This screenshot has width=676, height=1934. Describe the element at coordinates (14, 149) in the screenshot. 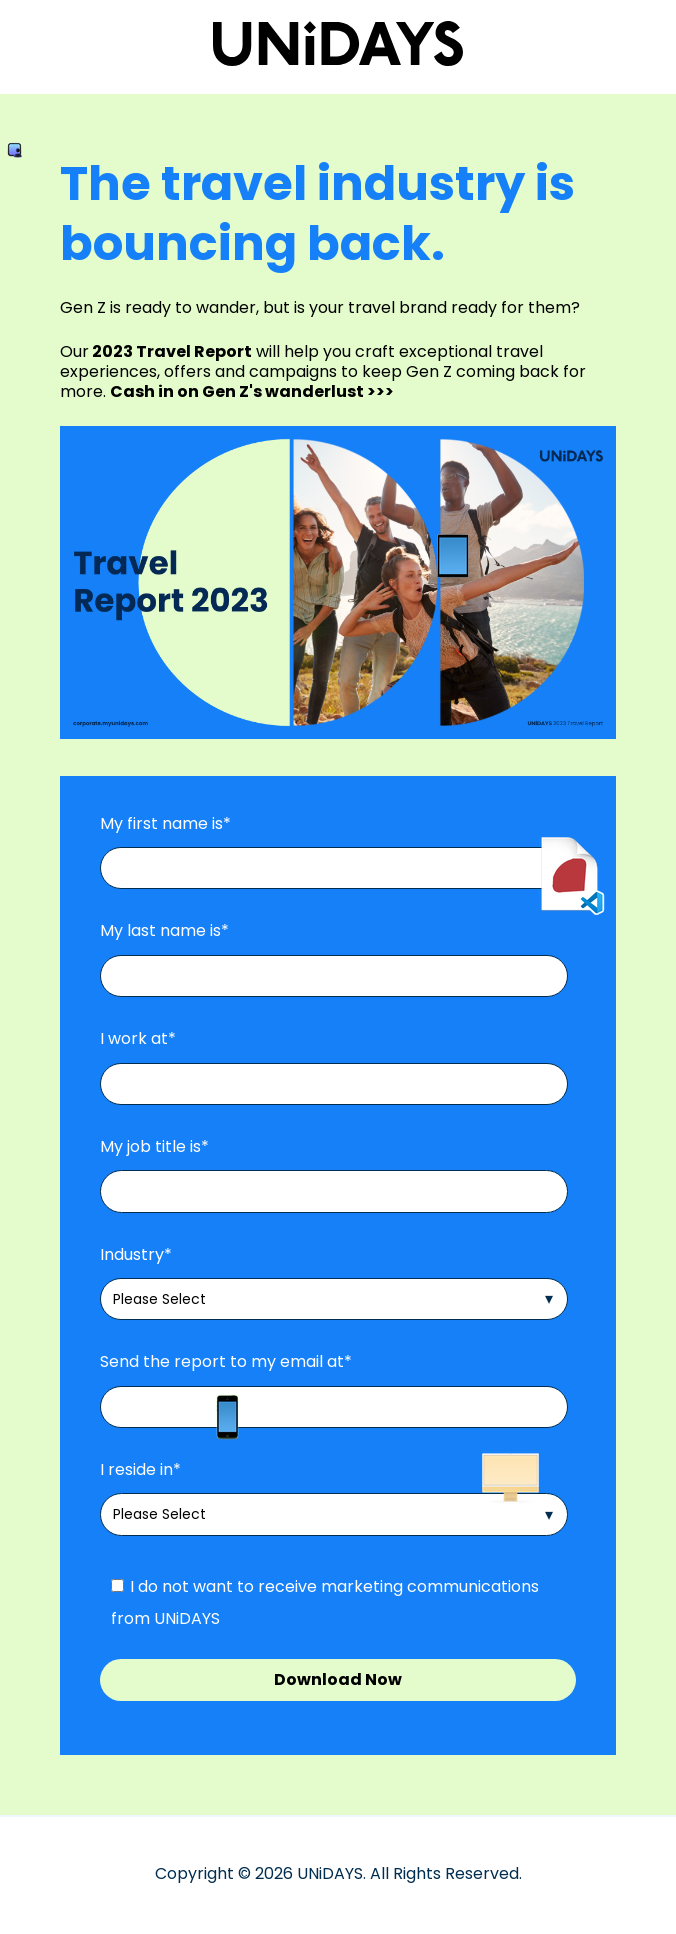

I see `start or join a screen sharing session` at that location.